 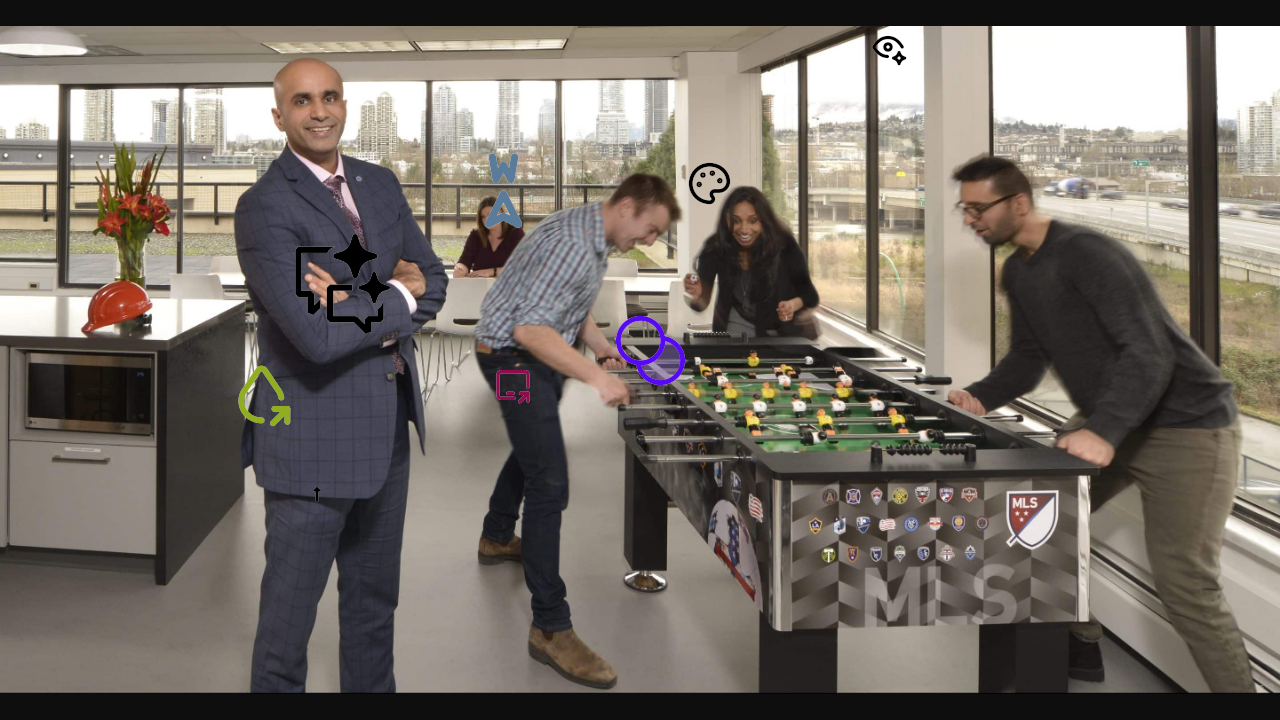 I want to click on enable smart view or AI-powered visual features, so click(x=888, y=47).